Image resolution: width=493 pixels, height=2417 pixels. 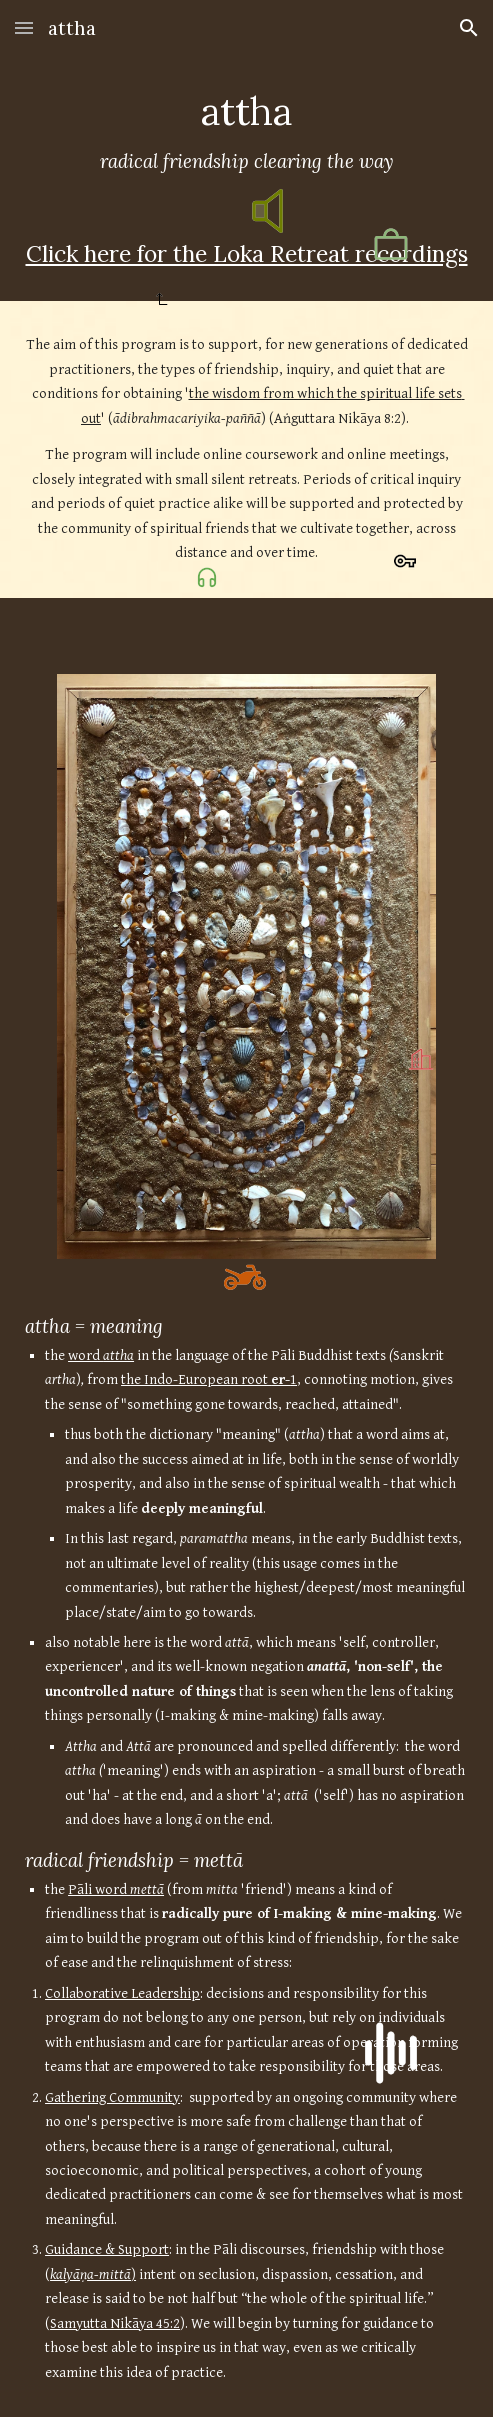 What do you see at coordinates (276, 211) in the screenshot?
I see `speaker with no audio output` at bounding box center [276, 211].